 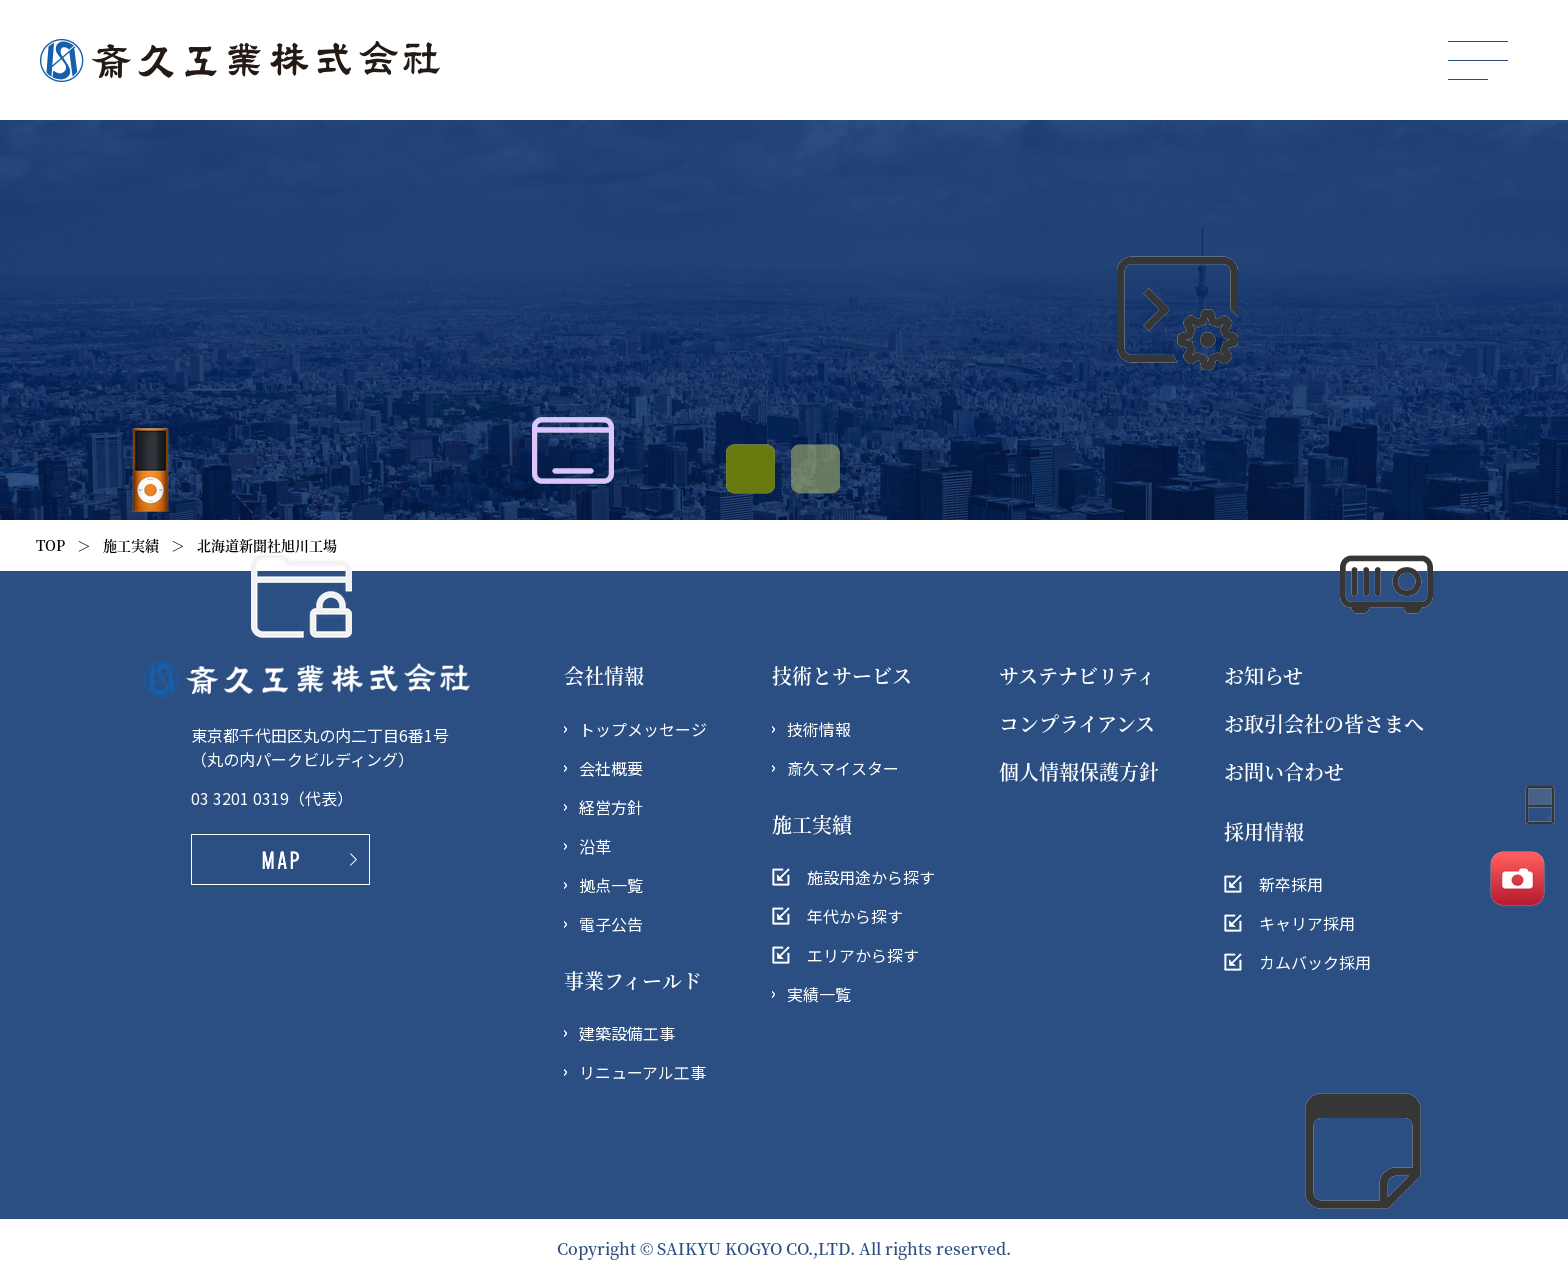 I want to click on access desktop widgets or desklets, so click(x=1363, y=1151).